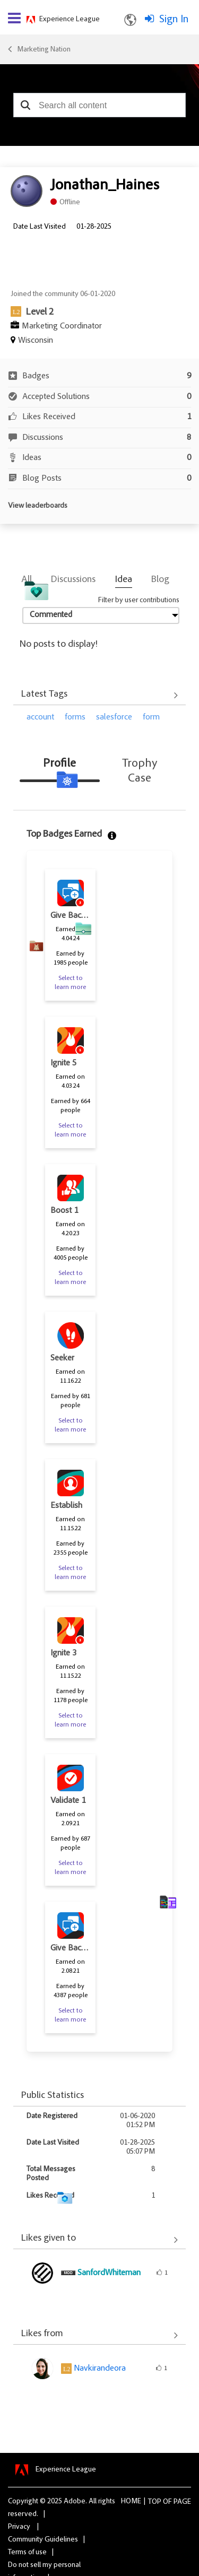  What do you see at coordinates (36, 591) in the screenshot?
I see `open microsoft family safety folder` at bounding box center [36, 591].